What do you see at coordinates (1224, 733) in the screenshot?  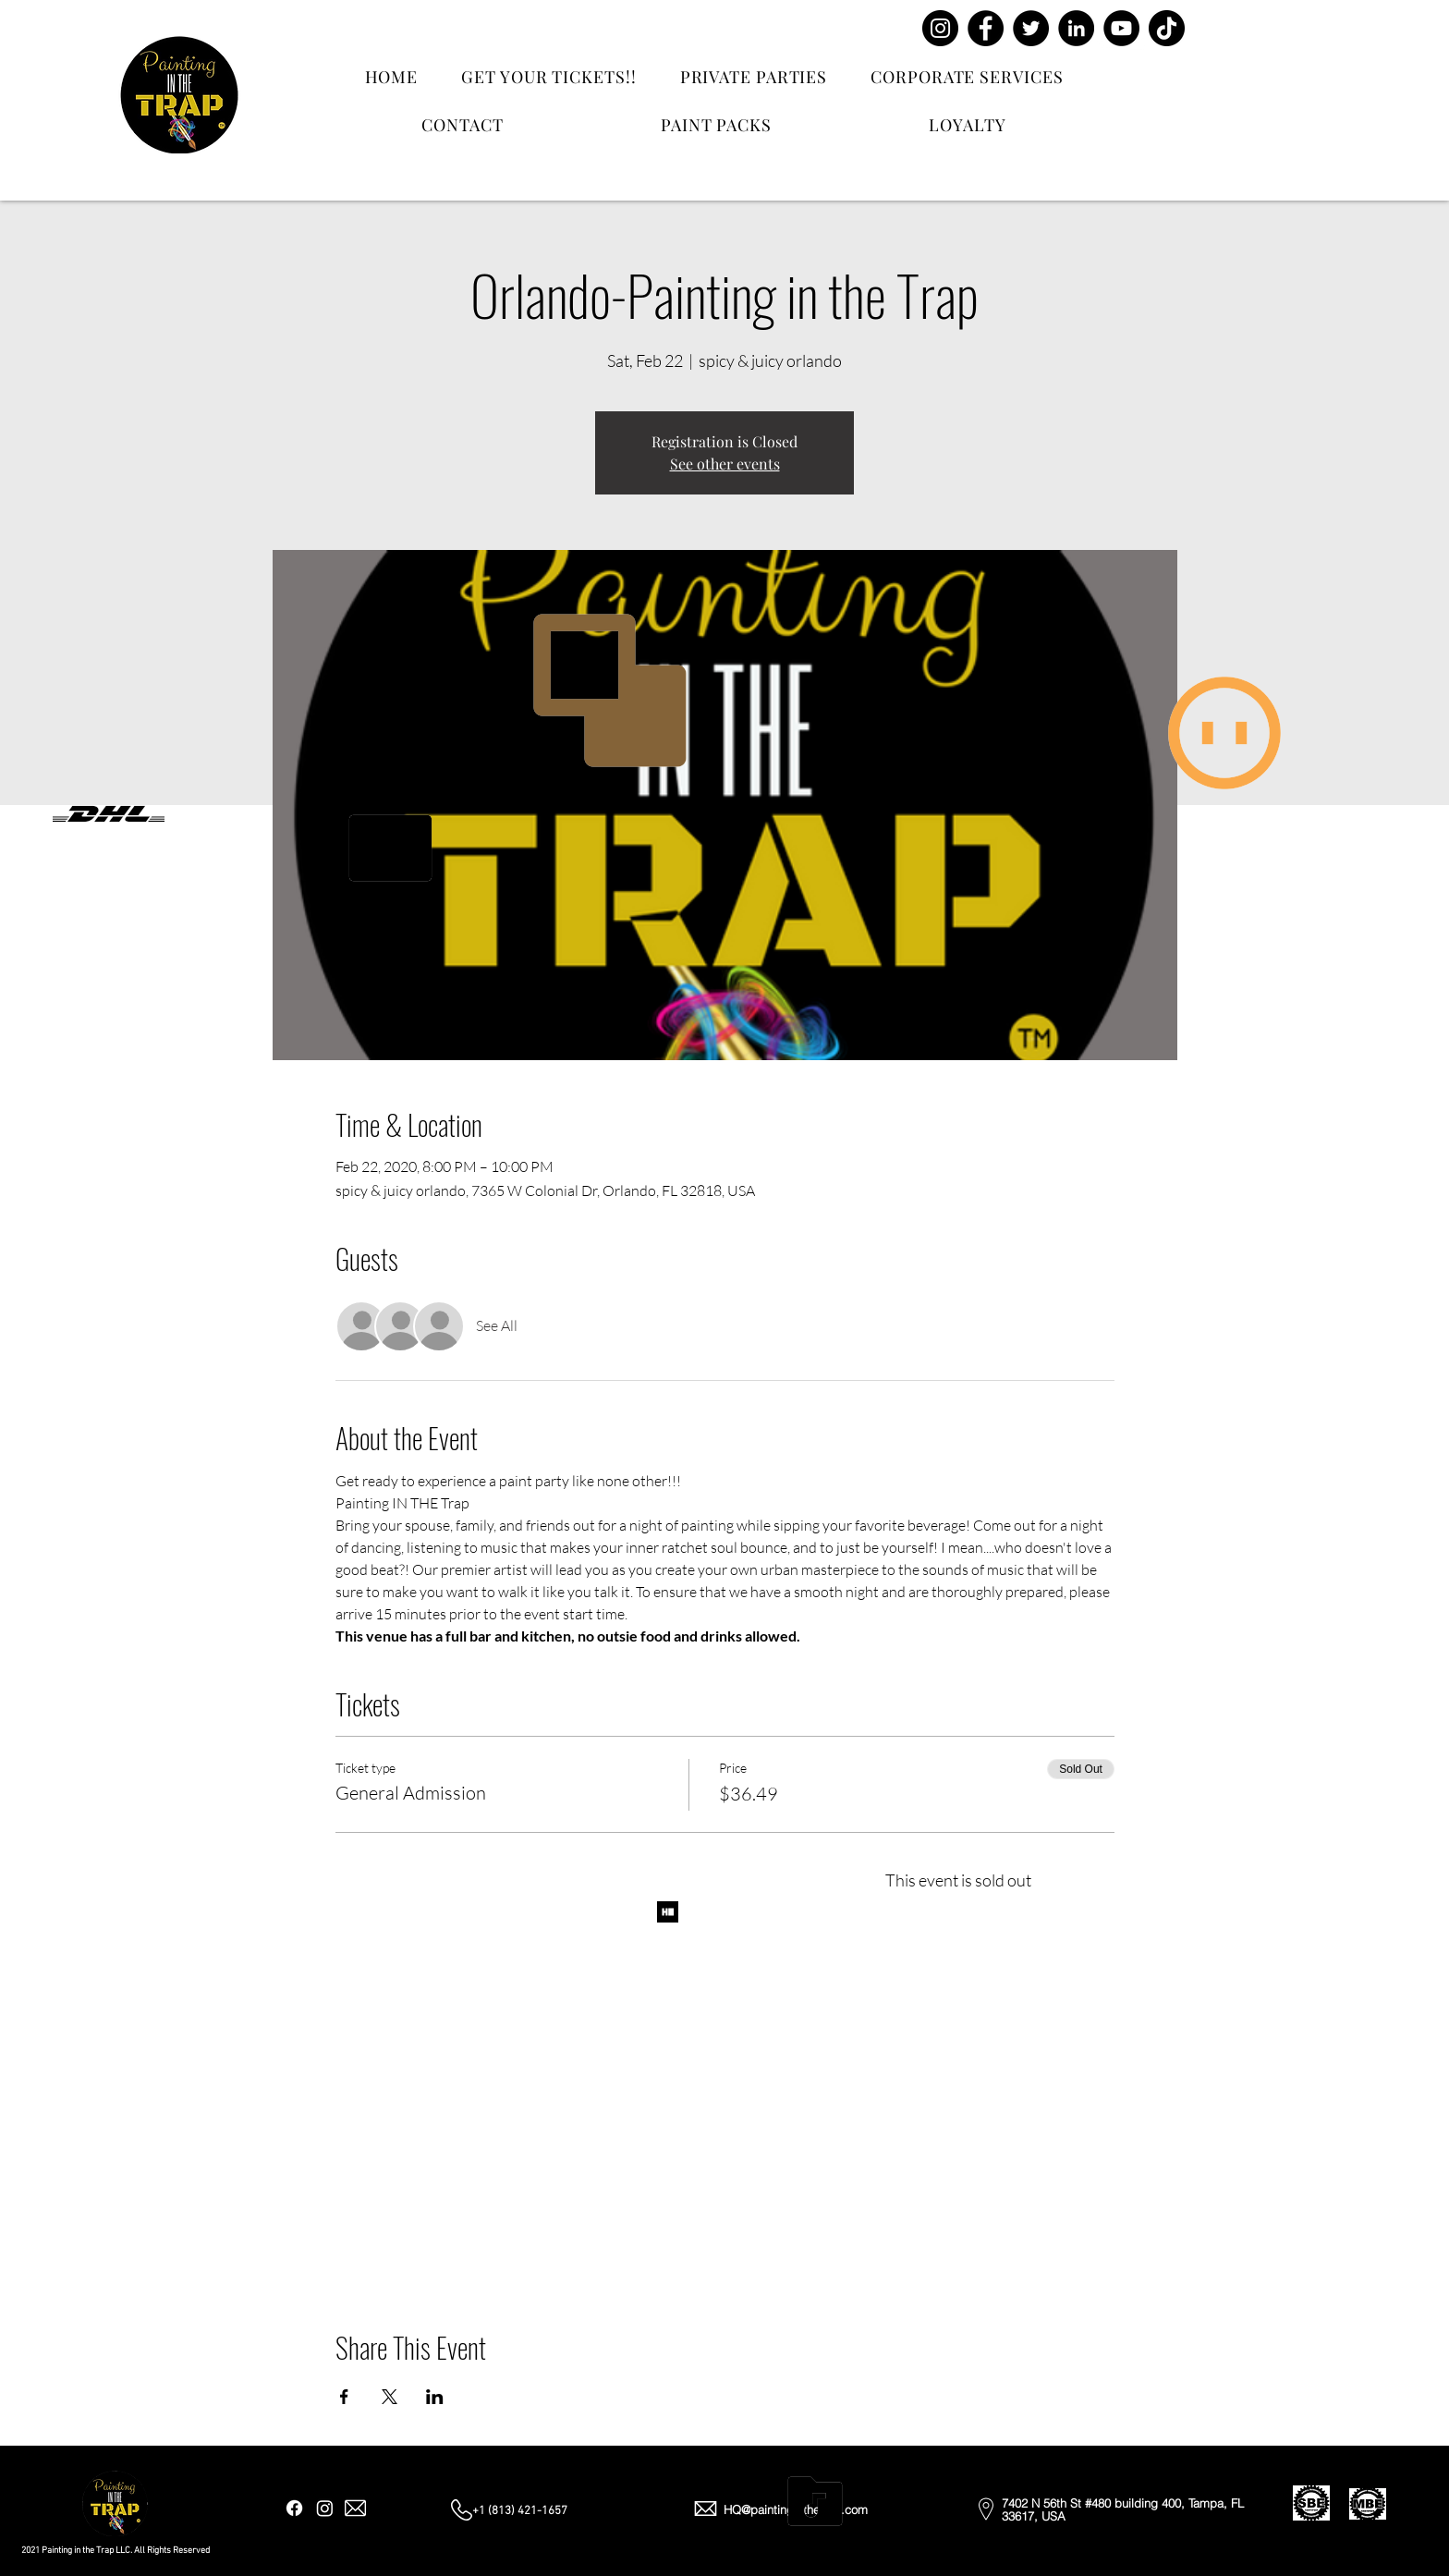 I see `indicates power outlet or electrical socket location` at bounding box center [1224, 733].